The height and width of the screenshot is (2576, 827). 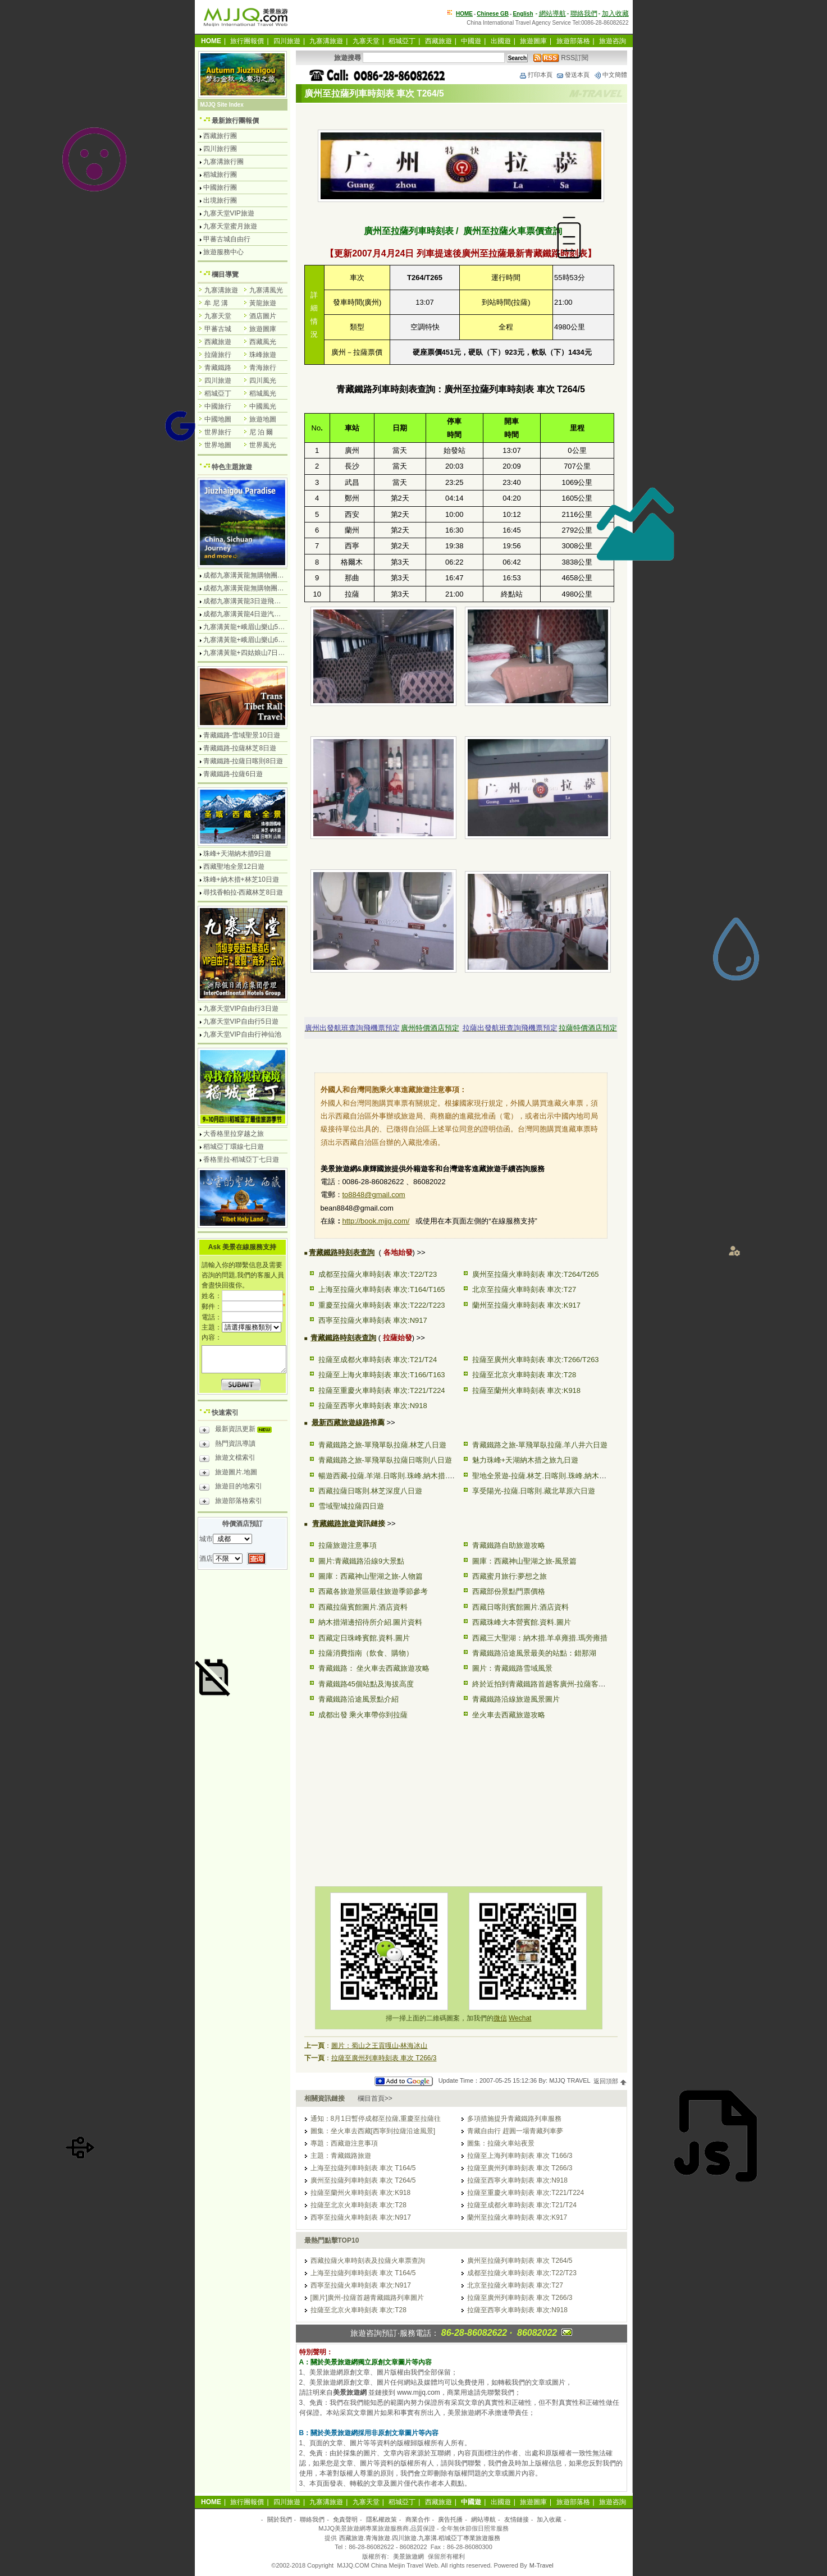 What do you see at coordinates (736, 948) in the screenshot?
I see `indicates water or hydration tracking` at bounding box center [736, 948].